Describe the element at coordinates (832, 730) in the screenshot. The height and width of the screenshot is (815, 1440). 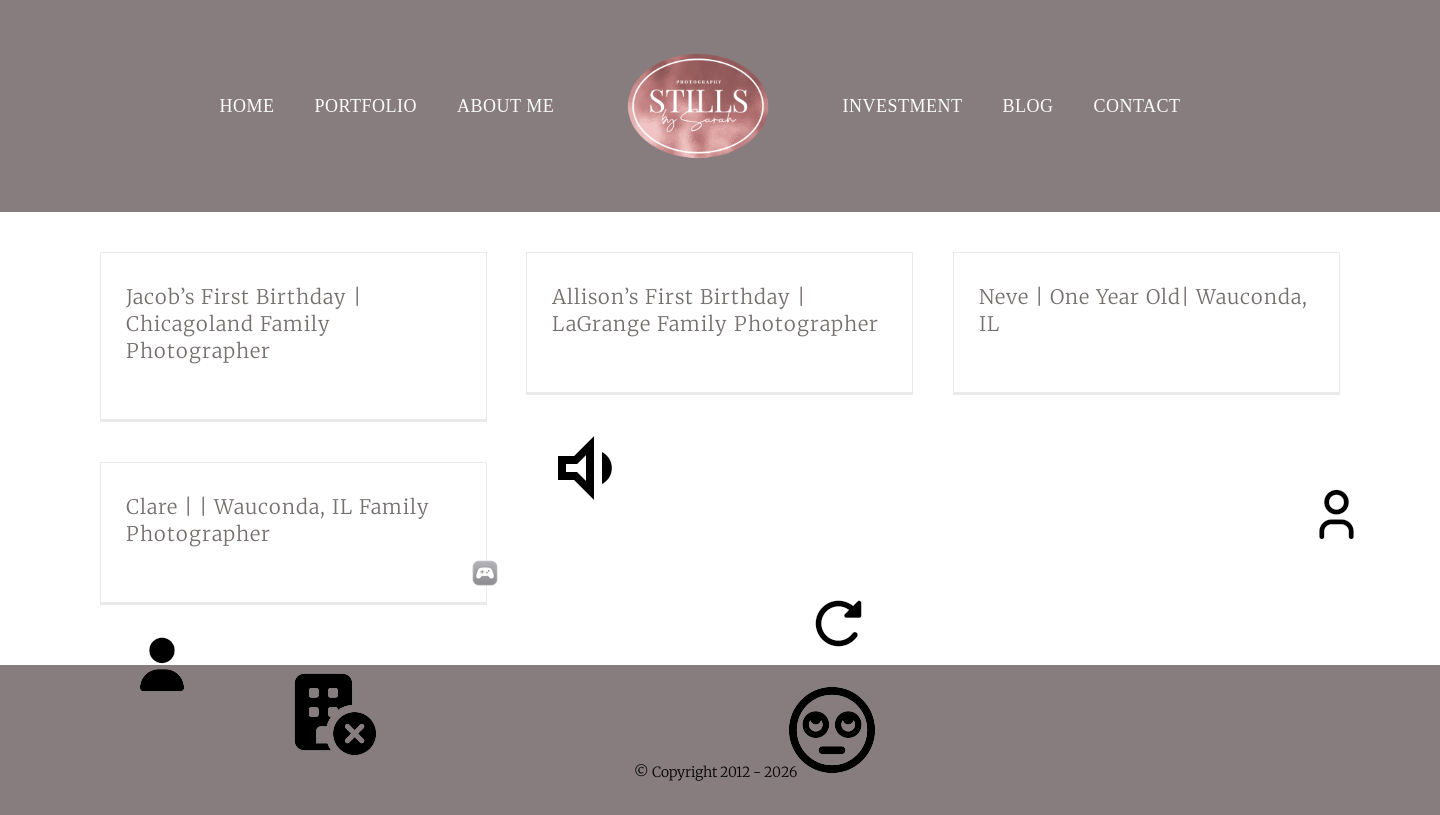
I see `express annoyance or exasperation in a message` at that location.